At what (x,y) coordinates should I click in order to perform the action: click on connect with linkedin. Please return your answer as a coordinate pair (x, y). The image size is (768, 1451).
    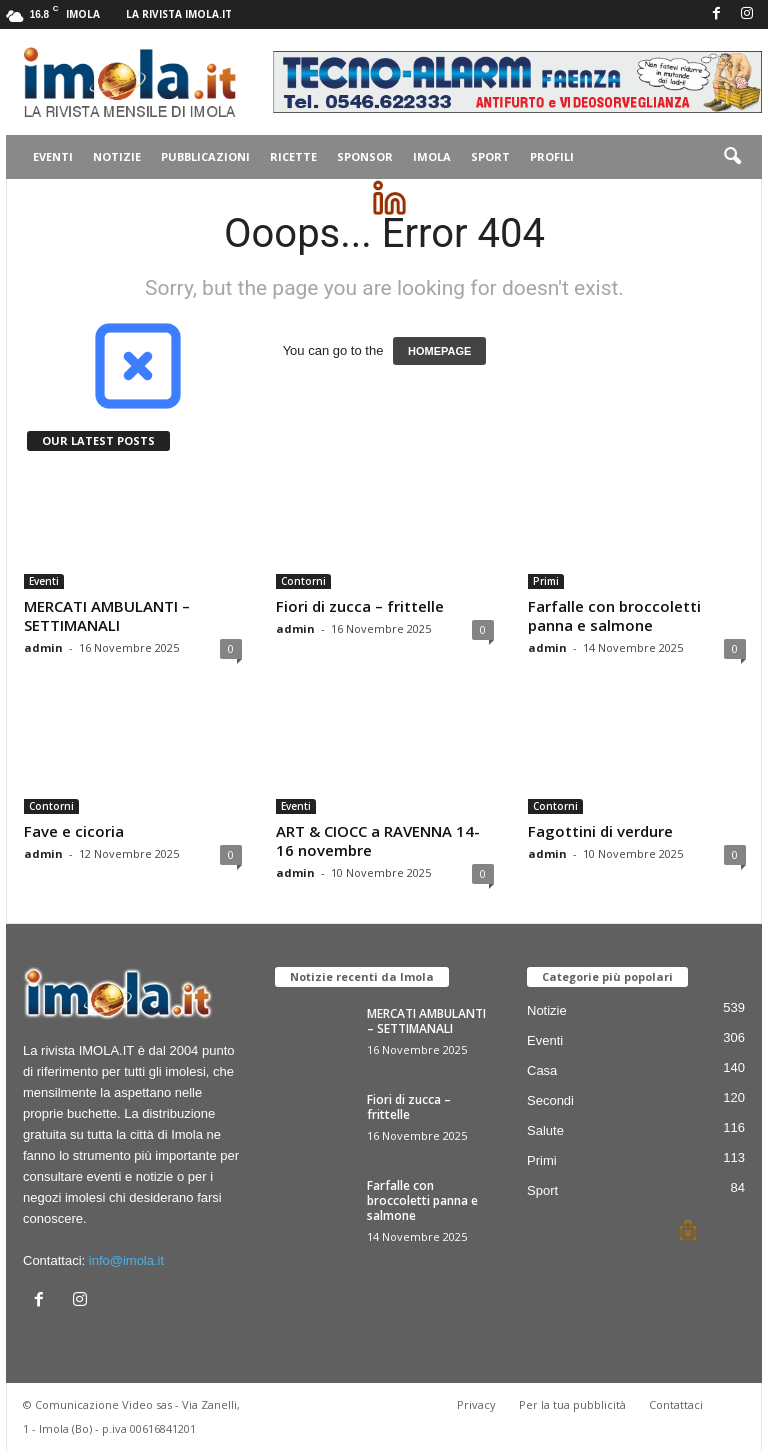
    Looking at the image, I should click on (389, 198).